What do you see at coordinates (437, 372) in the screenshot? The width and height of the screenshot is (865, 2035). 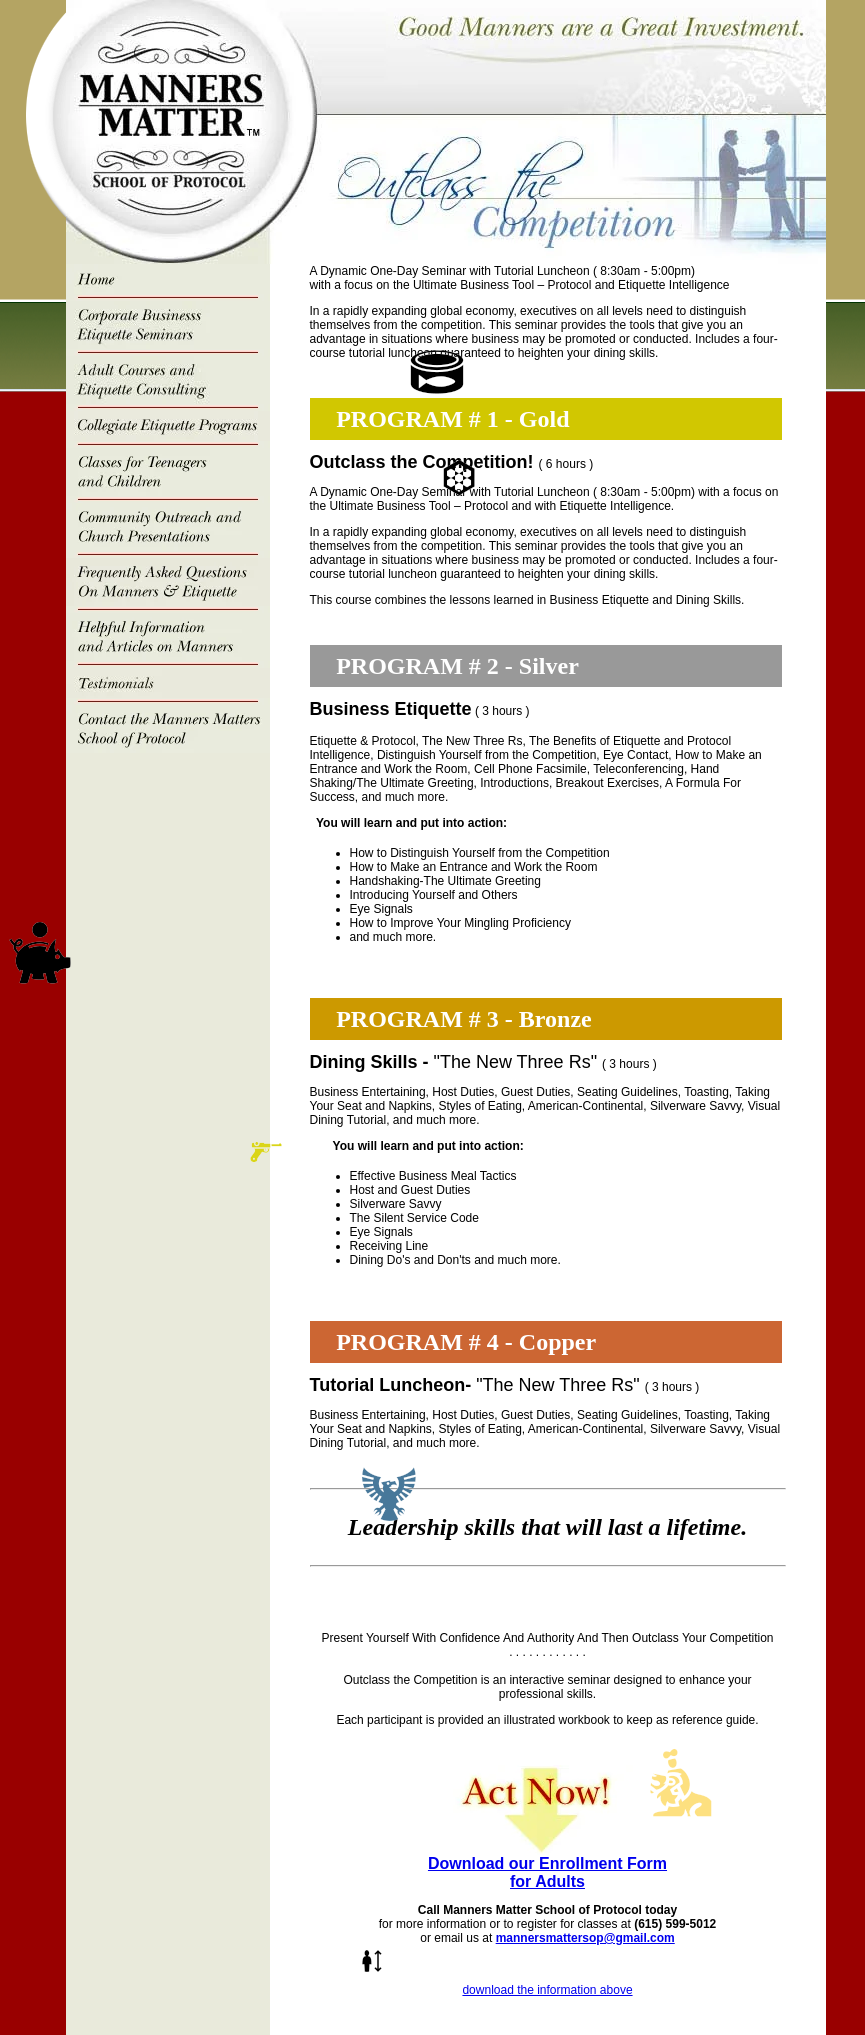 I see `canned fish item in a game inventory` at bounding box center [437, 372].